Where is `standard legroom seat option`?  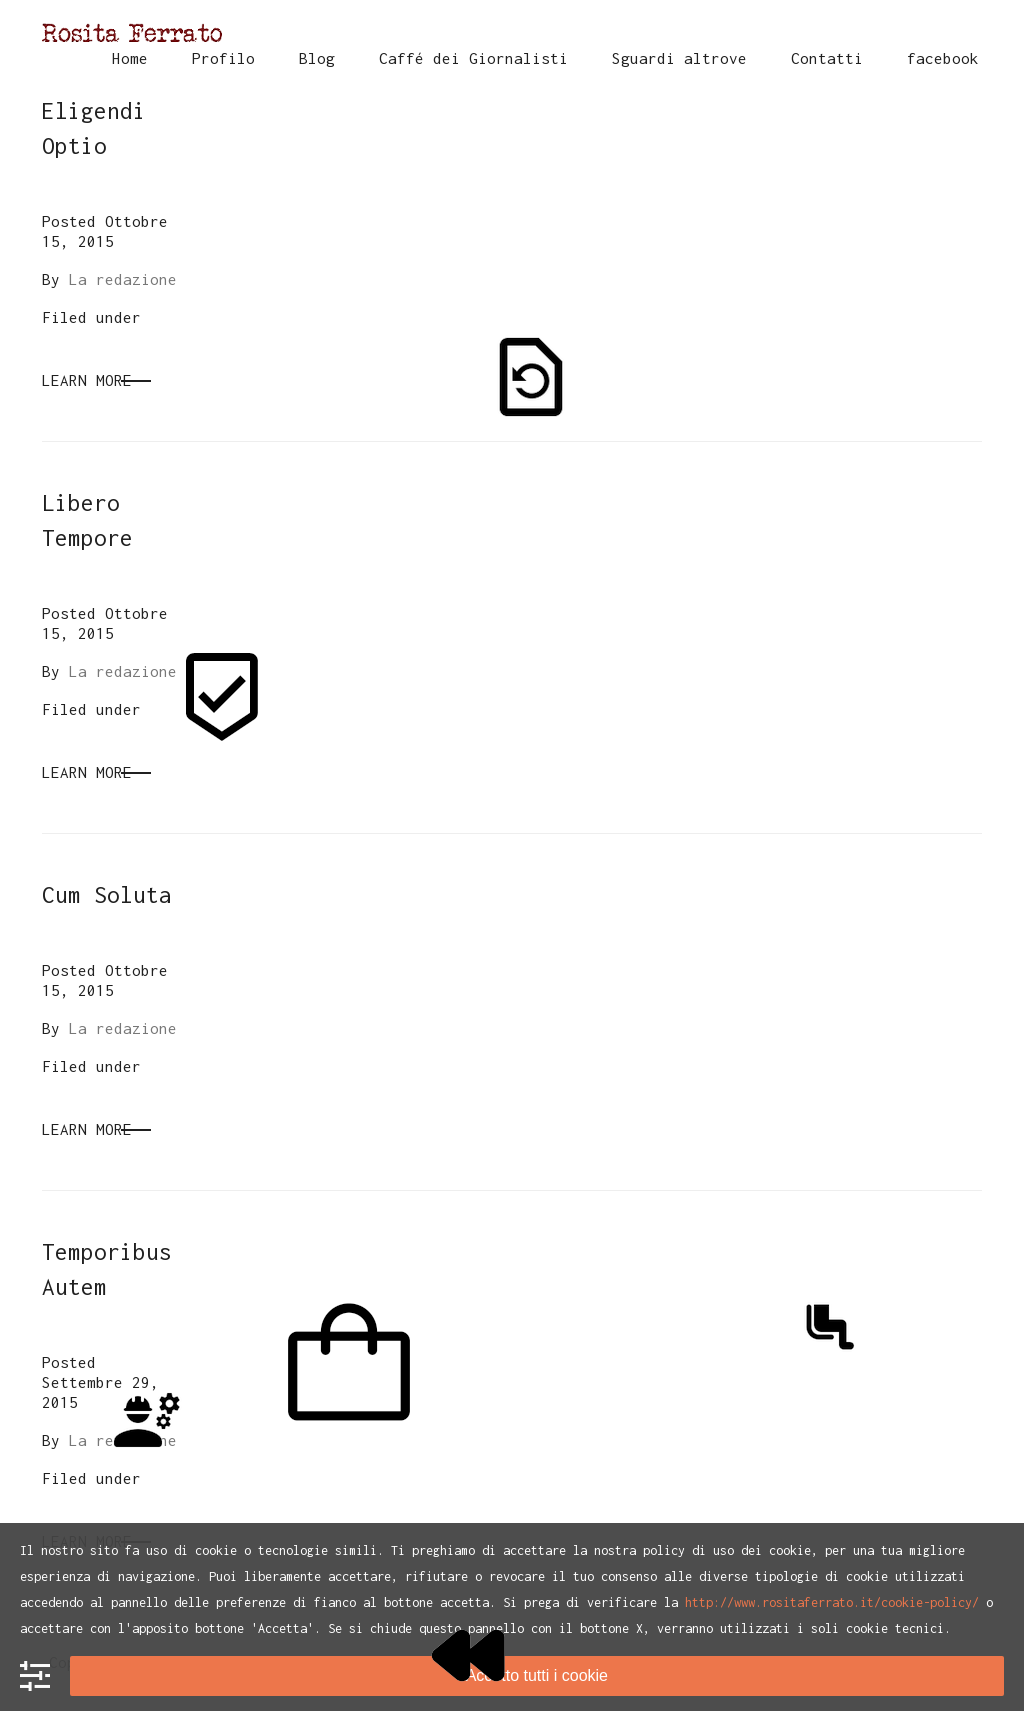 standard legroom seat option is located at coordinates (829, 1327).